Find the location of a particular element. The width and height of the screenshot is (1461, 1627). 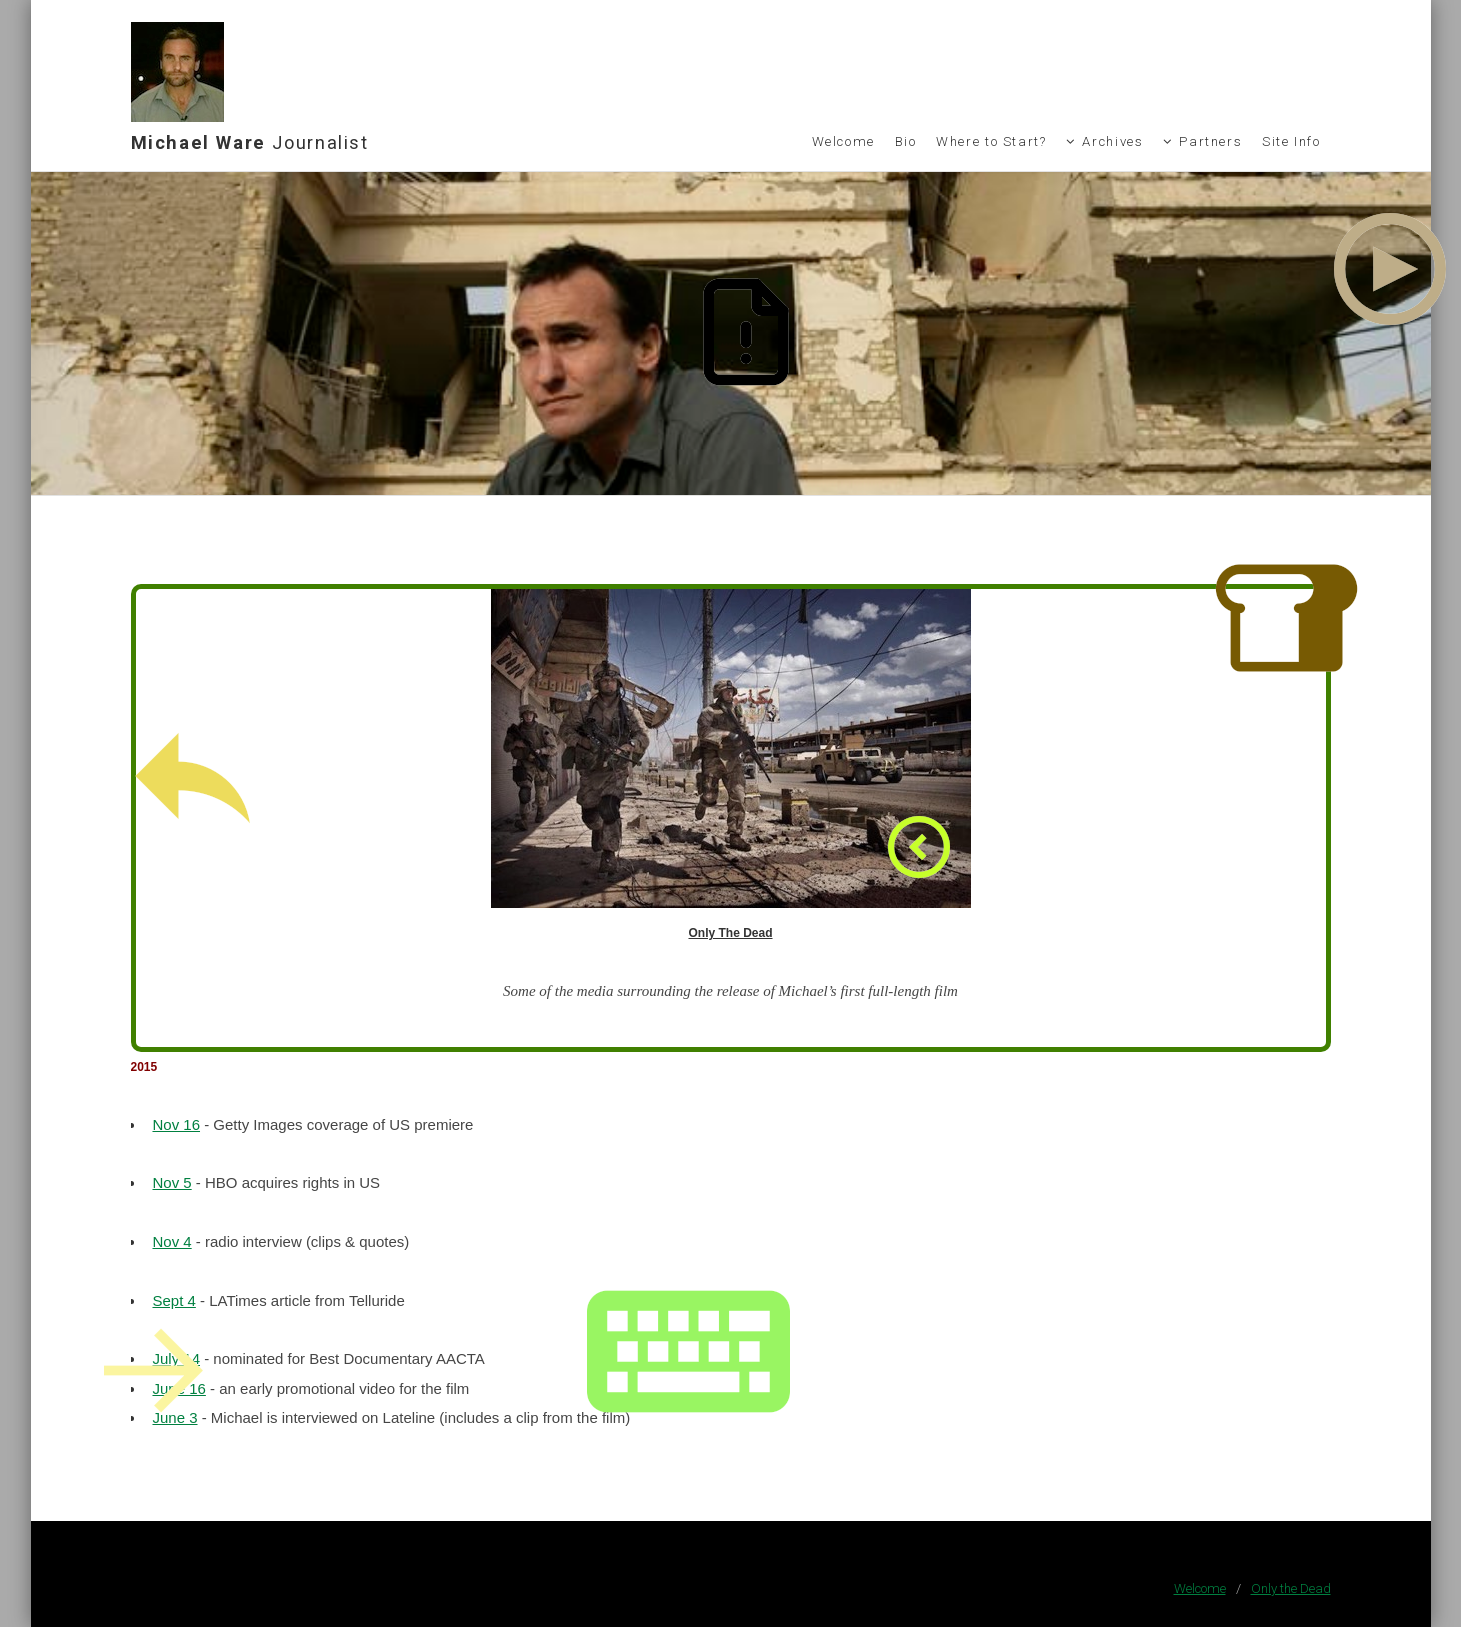

open the on-screen keyboard is located at coordinates (688, 1351).